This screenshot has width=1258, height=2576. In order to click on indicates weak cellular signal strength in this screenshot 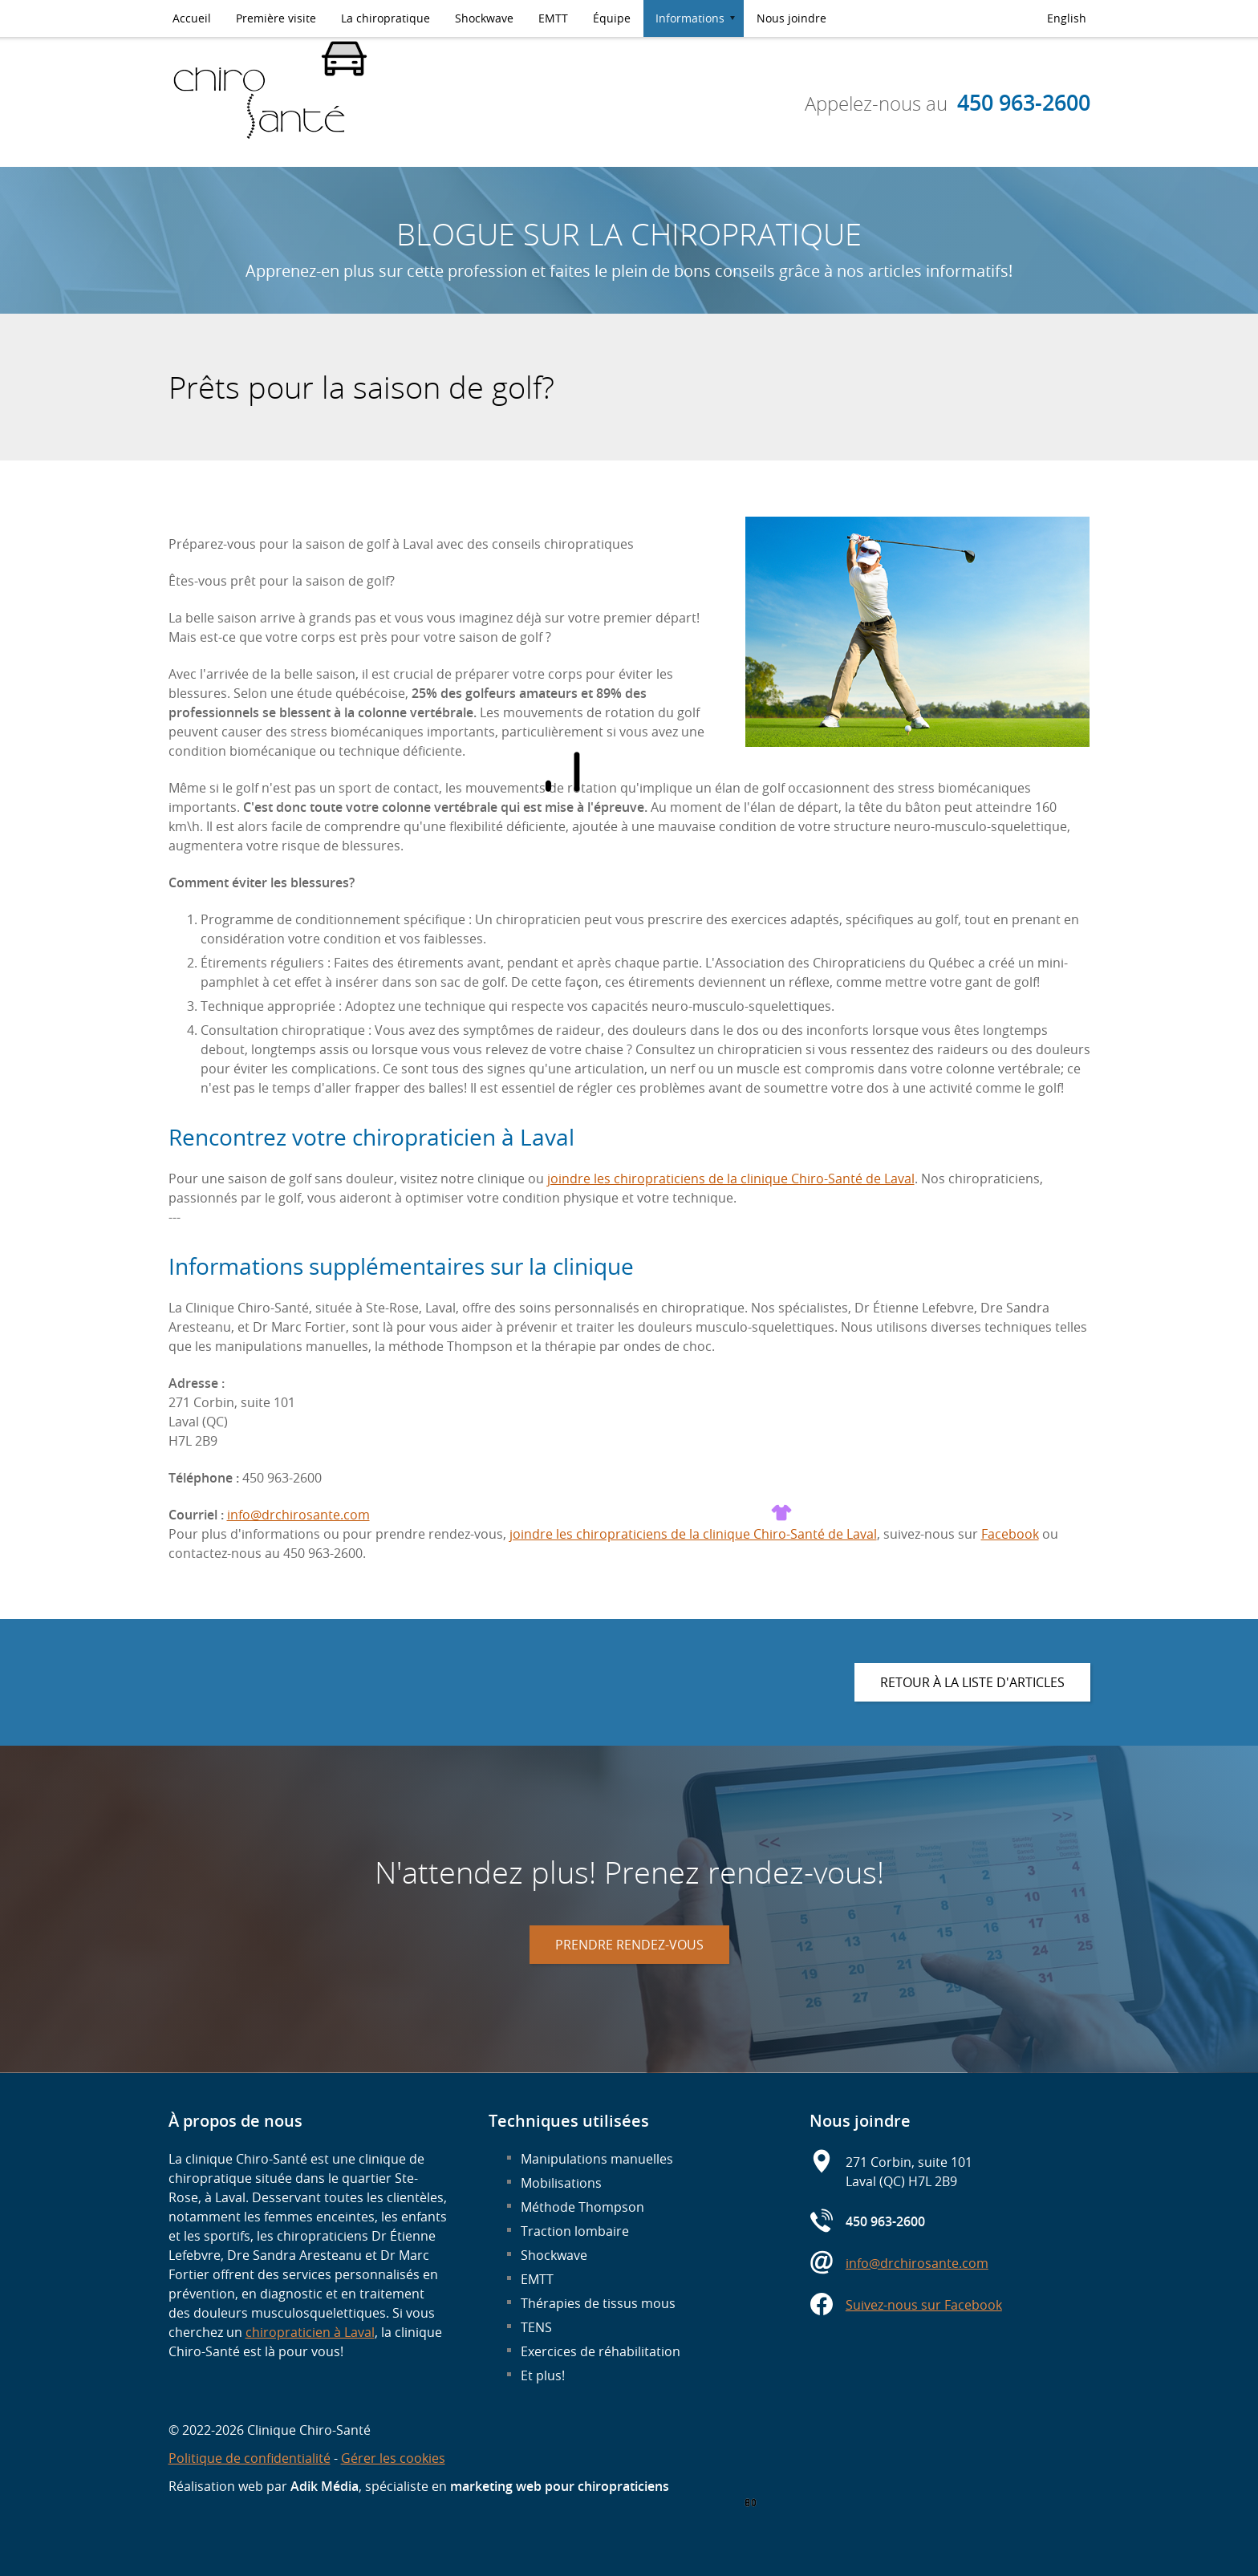, I will do `click(611, 737)`.